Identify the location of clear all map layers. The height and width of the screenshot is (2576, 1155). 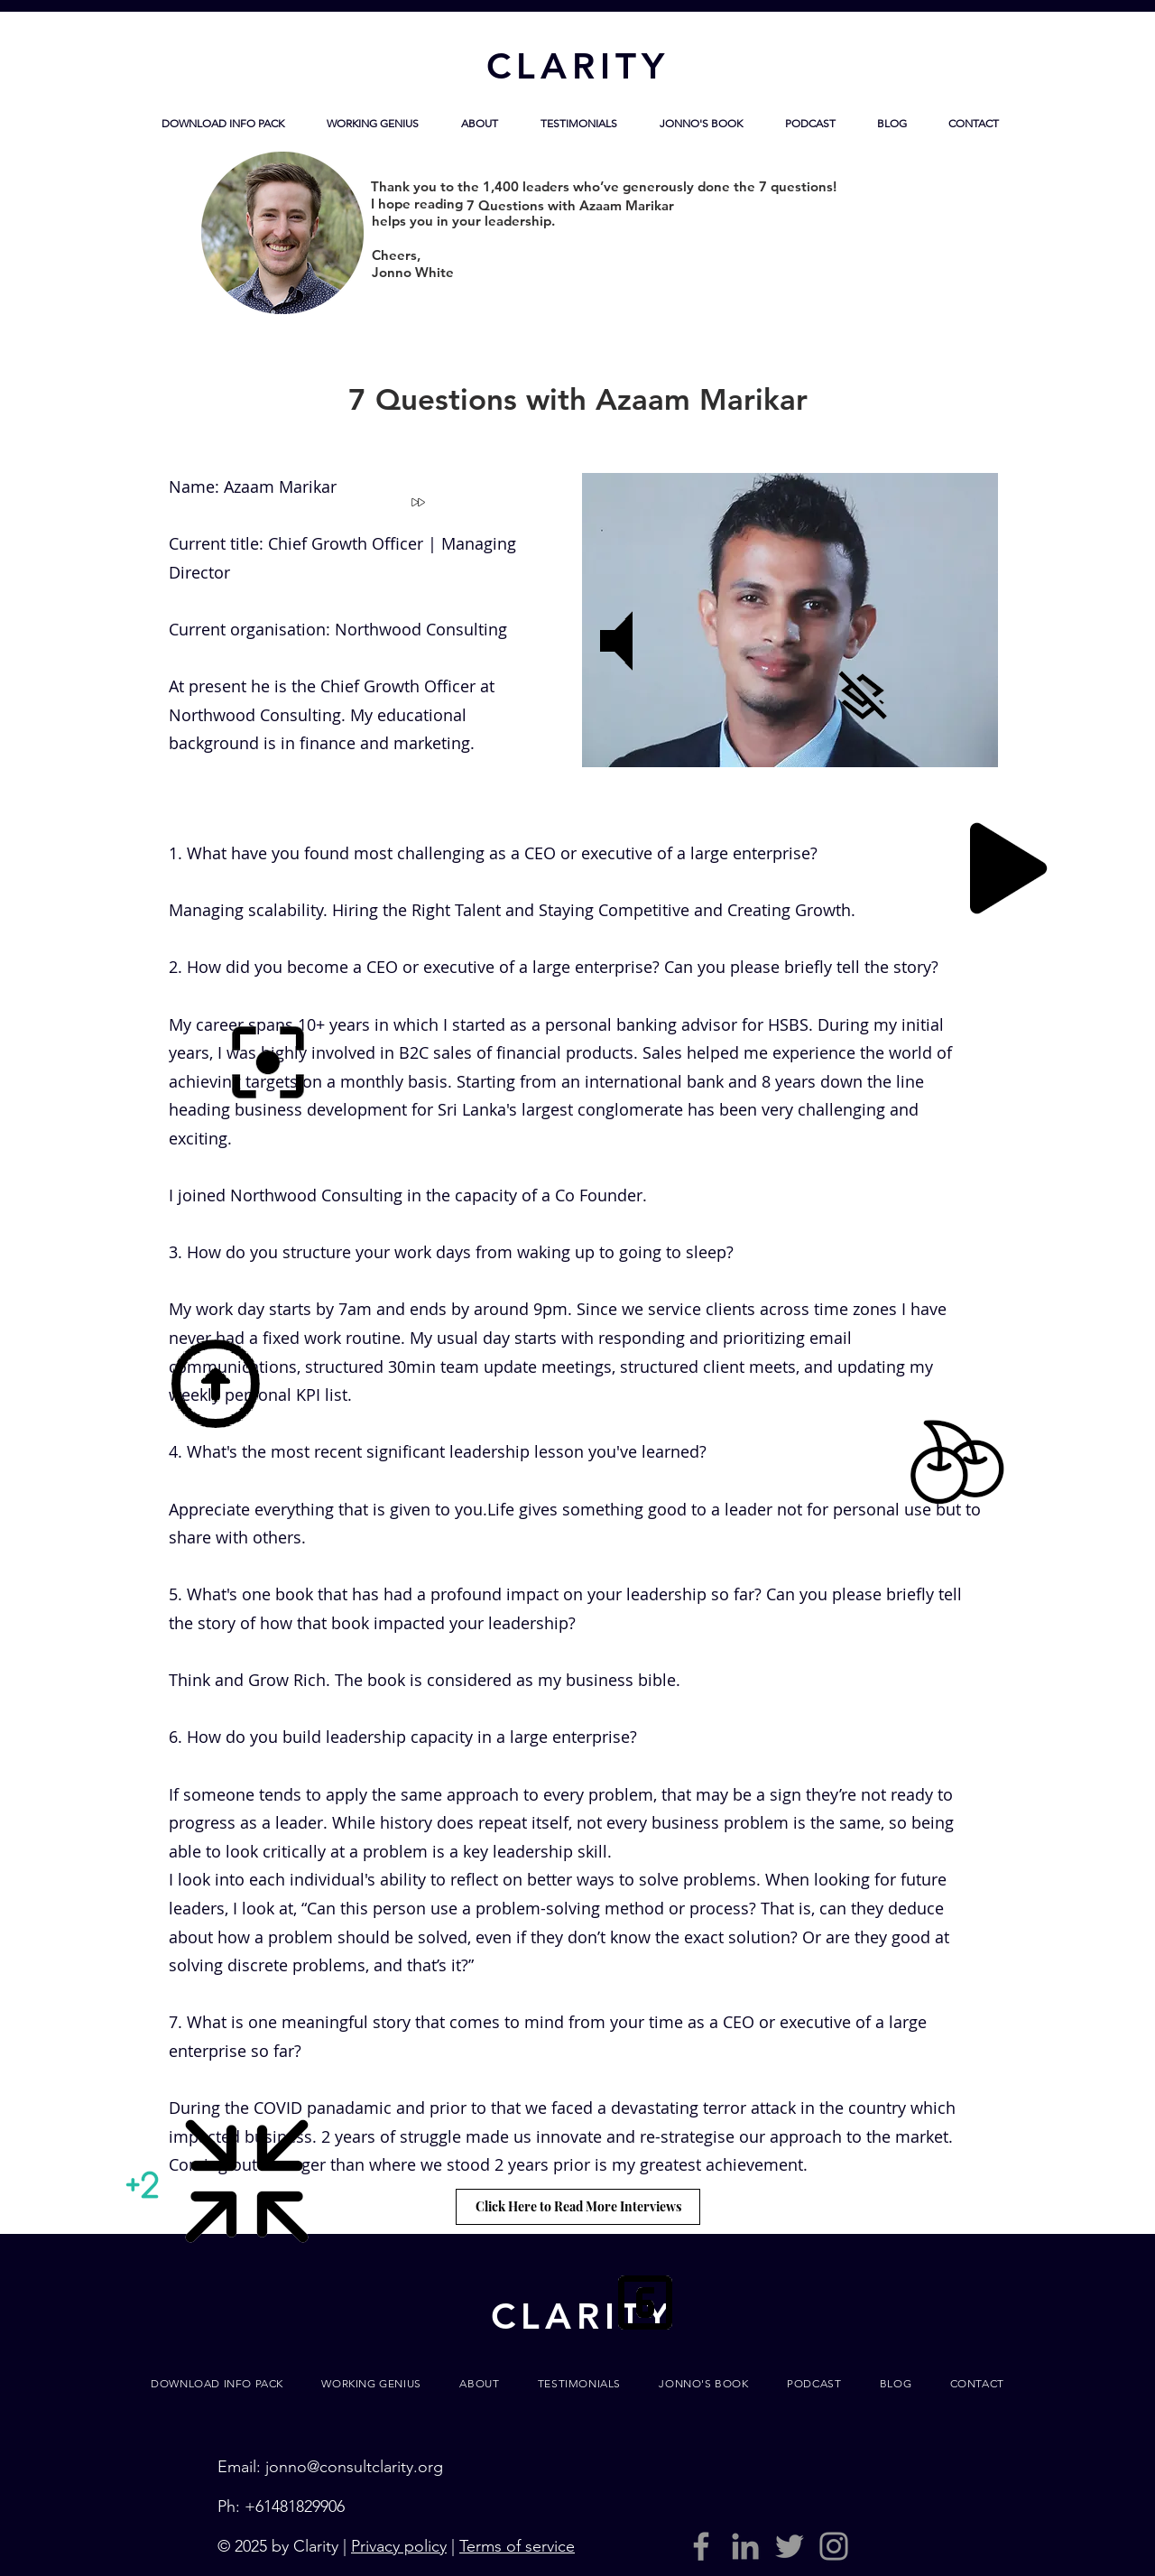
(863, 698).